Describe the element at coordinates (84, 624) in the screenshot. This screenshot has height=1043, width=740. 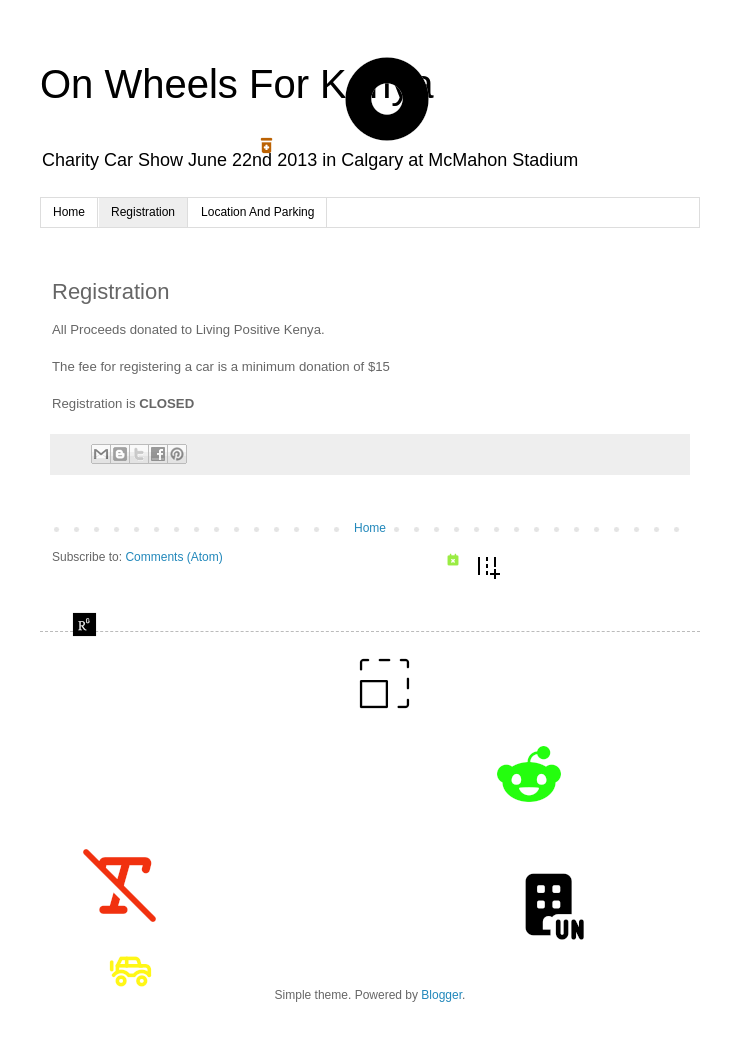
I see `visit ResearchGate profile or page` at that location.